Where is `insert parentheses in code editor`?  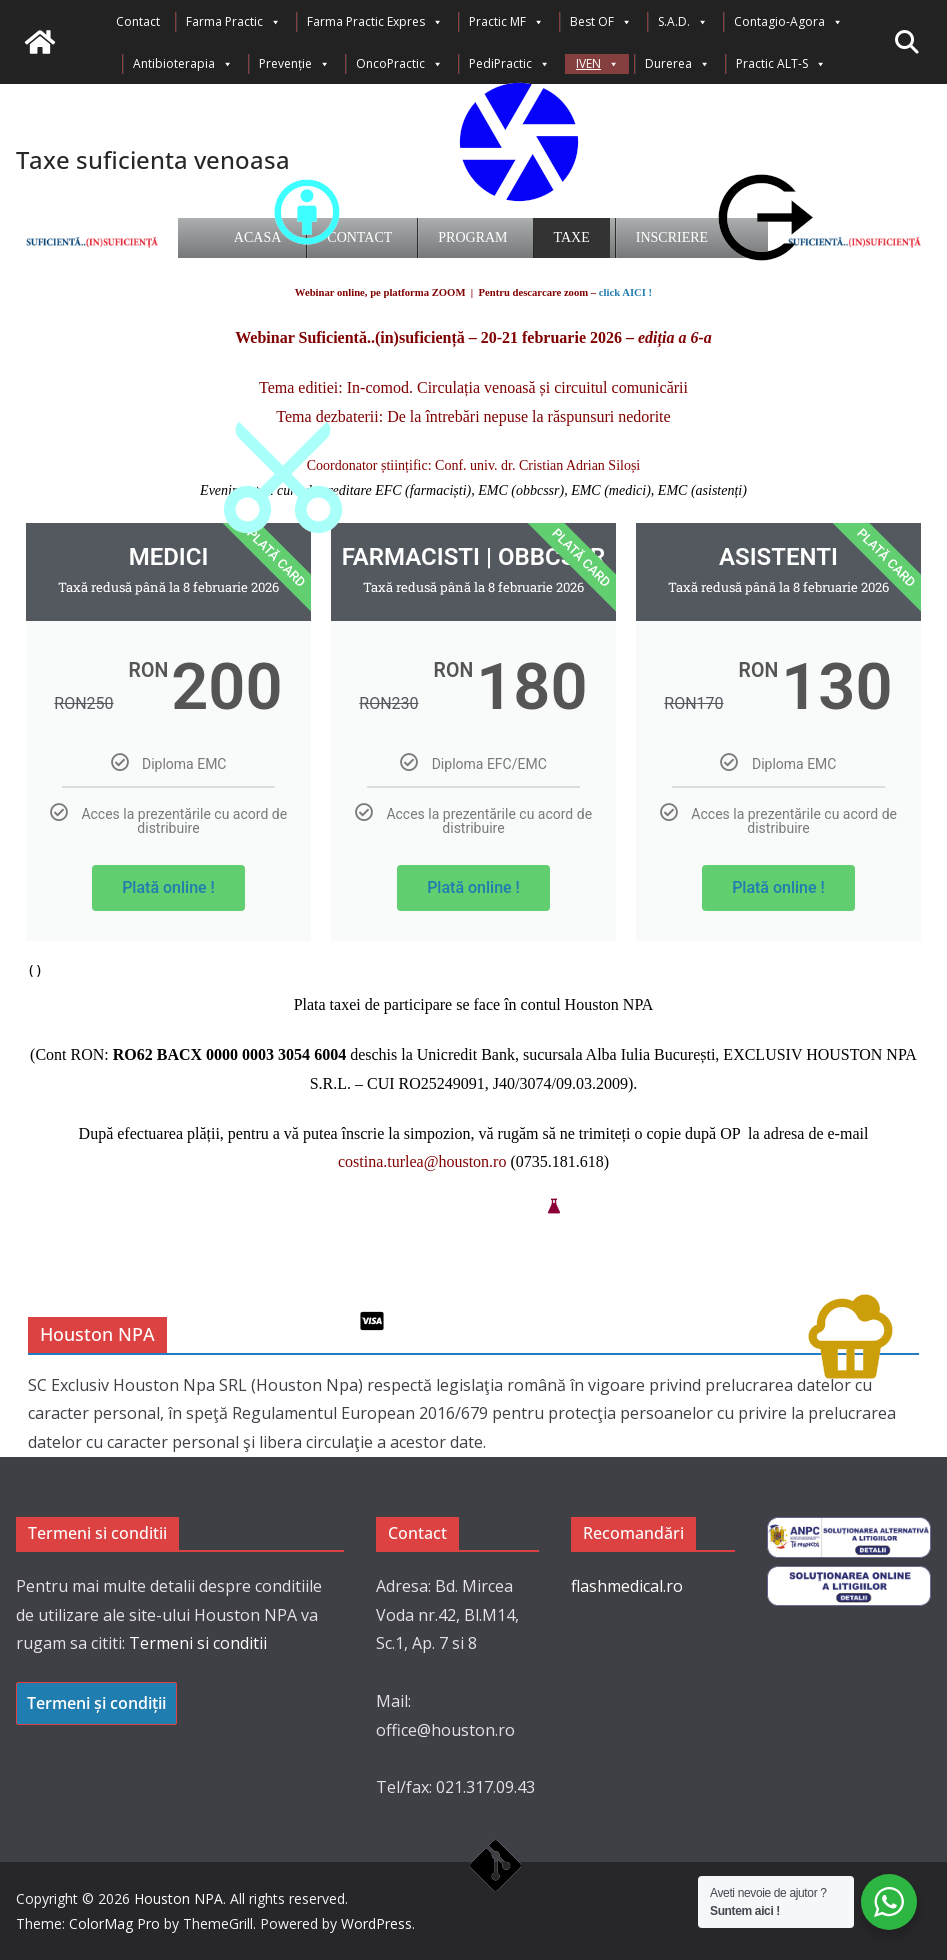
insert parentheses in code editor is located at coordinates (35, 971).